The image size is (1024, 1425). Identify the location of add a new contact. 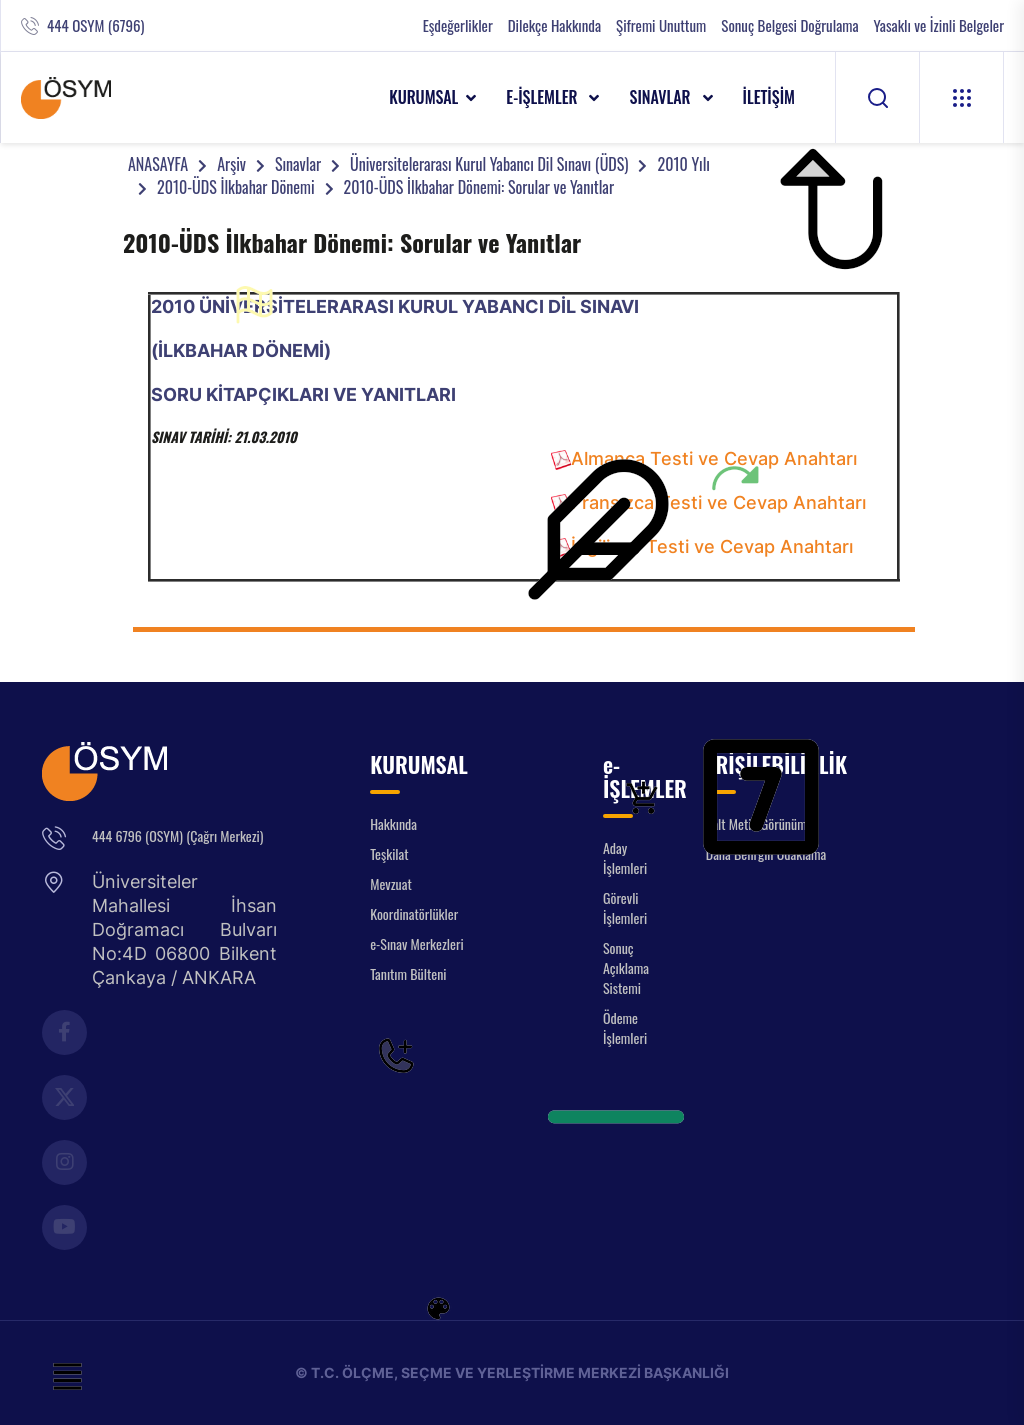
(397, 1055).